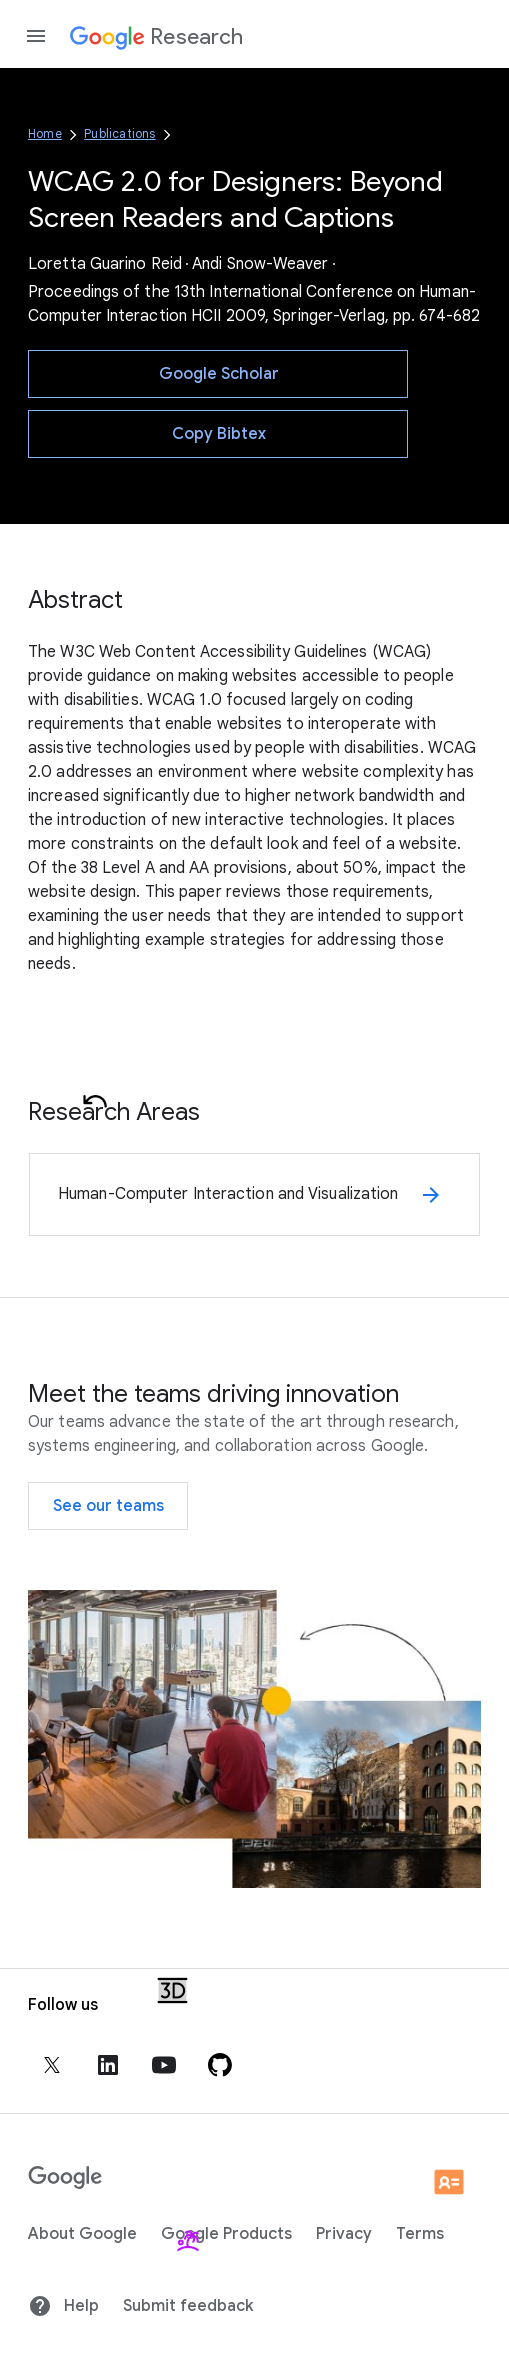  I want to click on indicates vacation or travel mode, so click(188, 2241).